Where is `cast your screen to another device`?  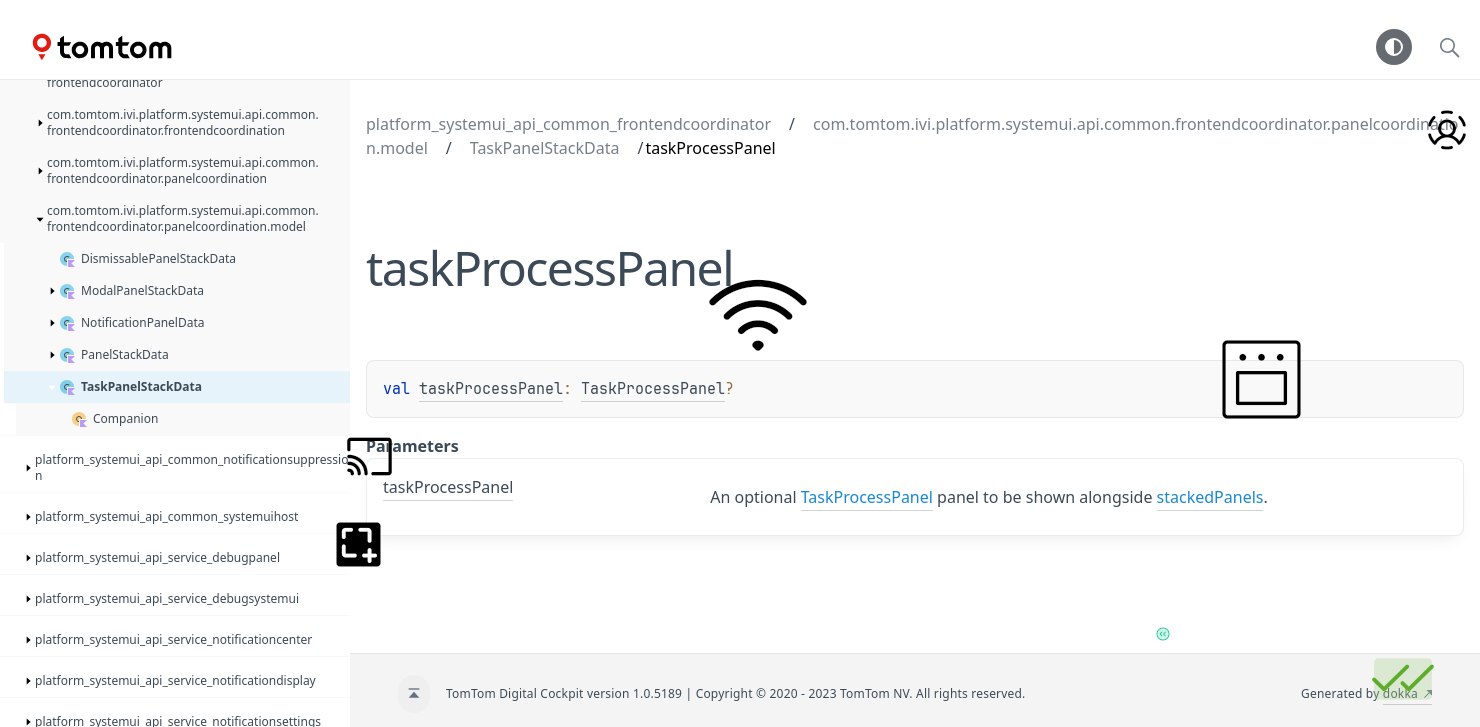
cast your screen to another device is located at coordinates (369, 456).